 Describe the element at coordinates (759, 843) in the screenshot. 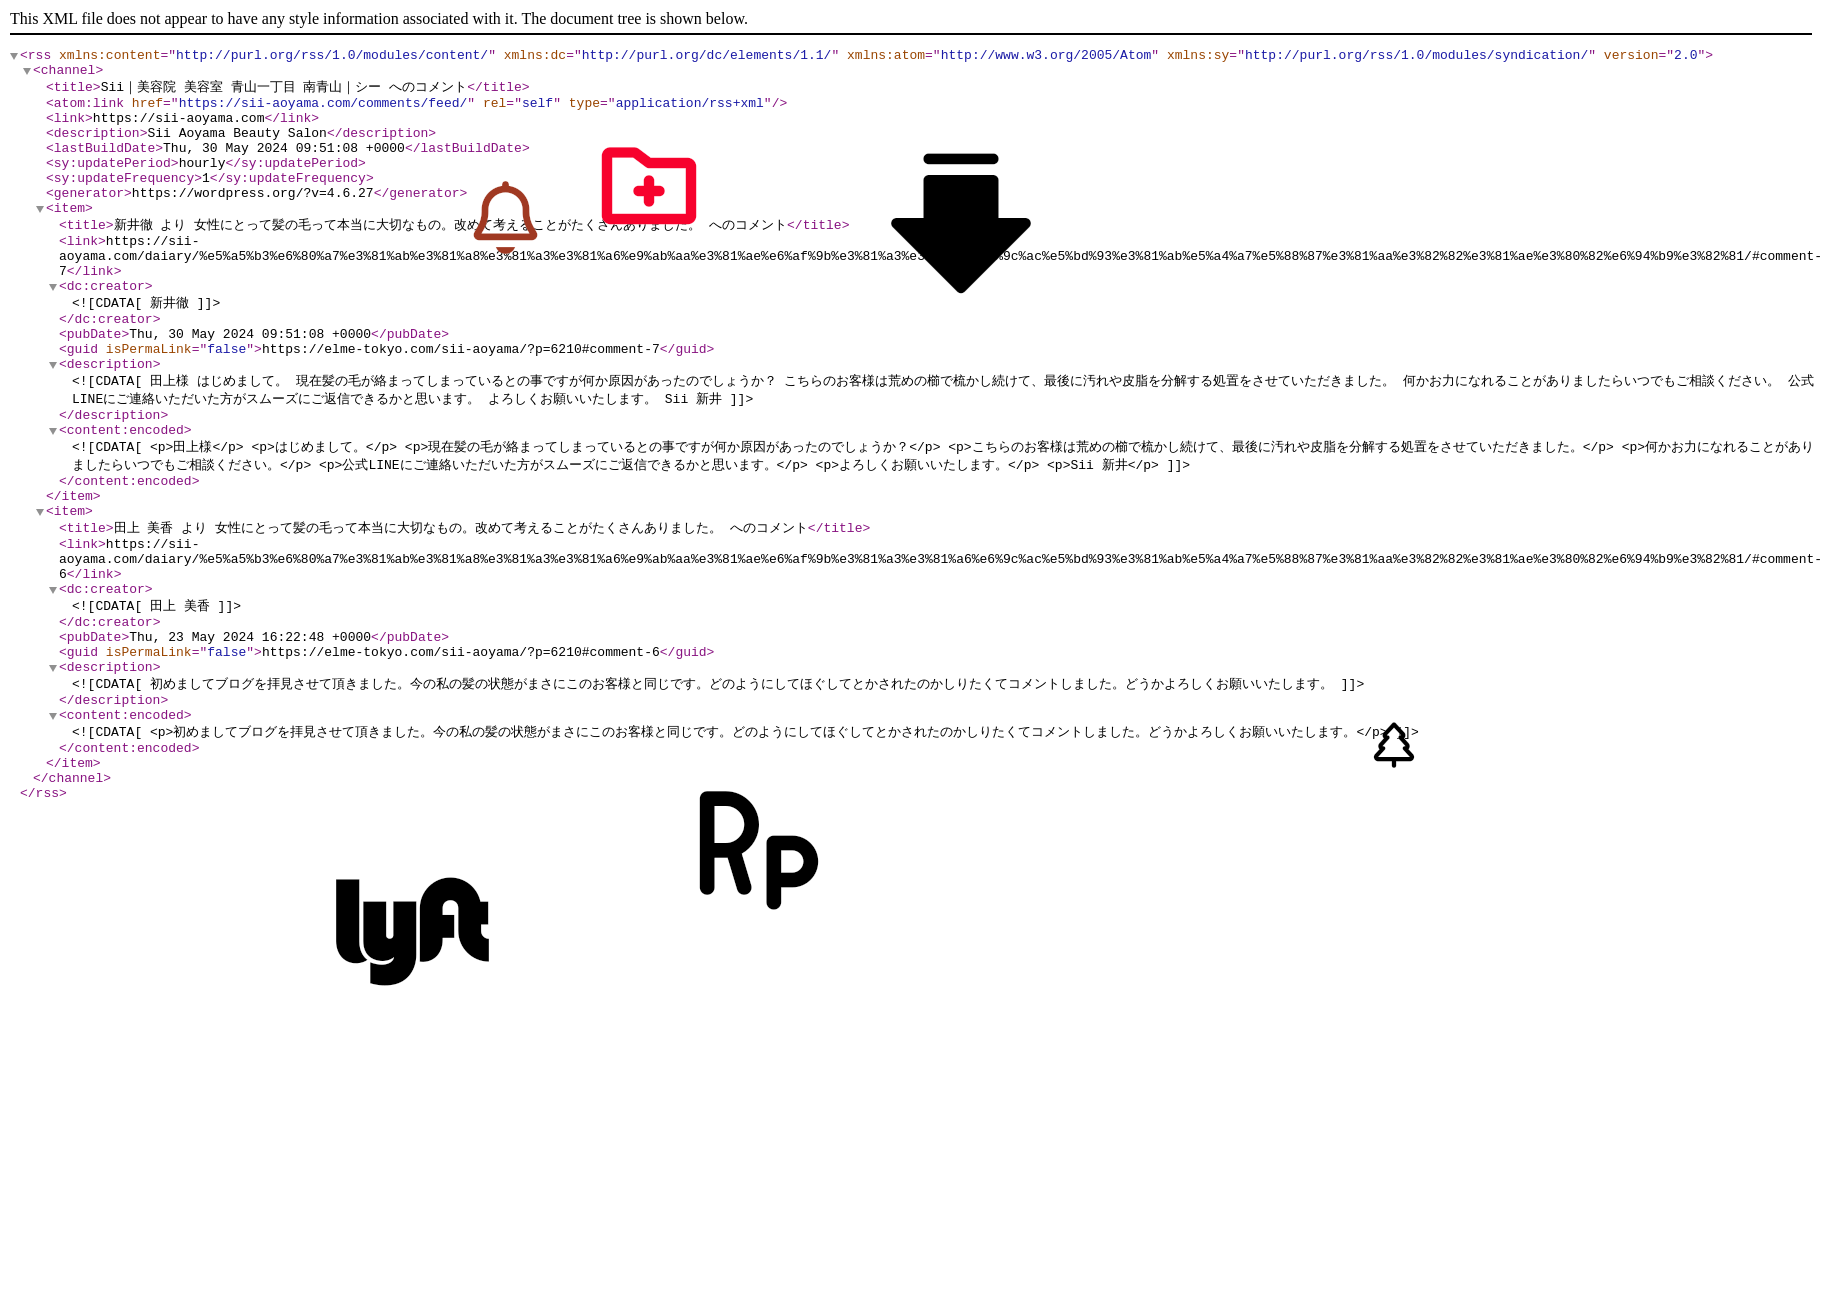

I see `indicates indonesian rupiah currency` at that location.